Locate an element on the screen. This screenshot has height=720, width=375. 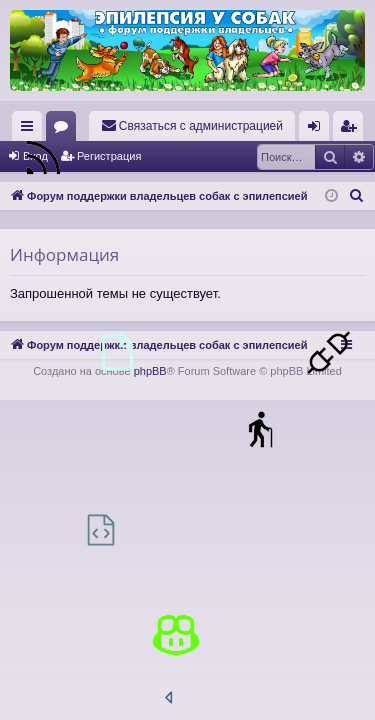
go back to the previous screen is located at coordinates (169, 697).